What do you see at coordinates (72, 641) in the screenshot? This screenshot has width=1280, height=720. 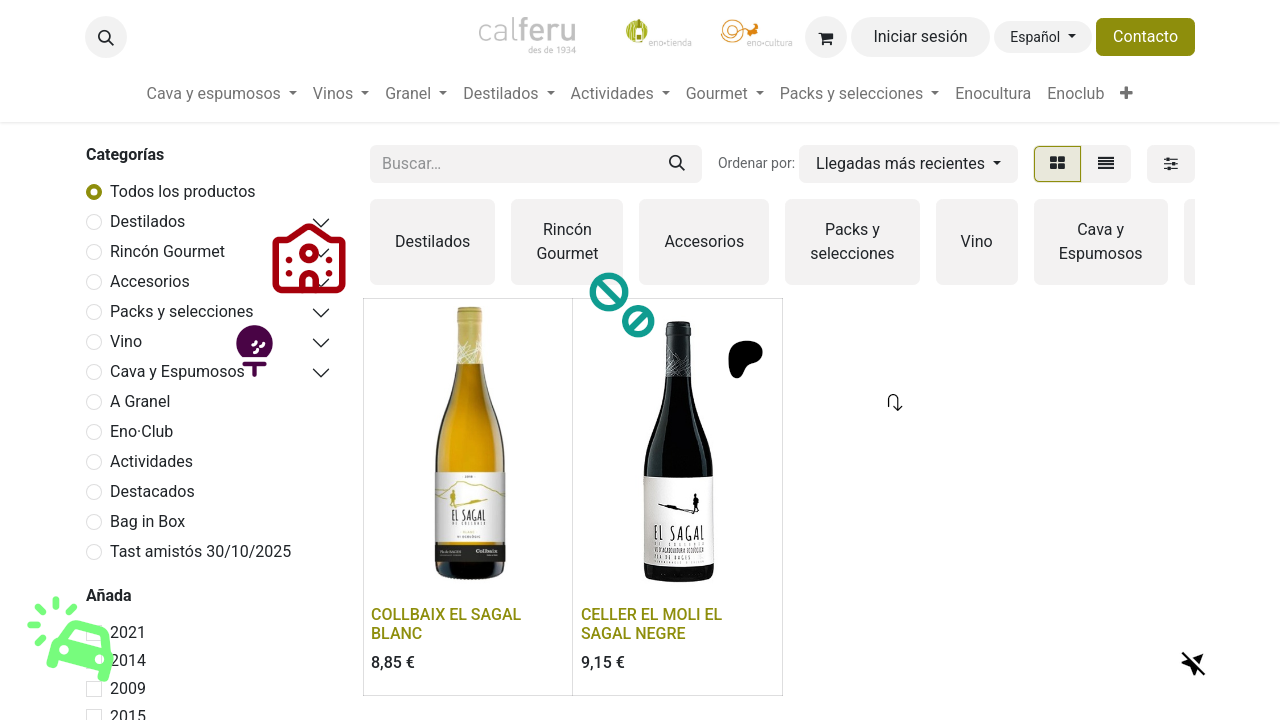 I see `report a vehicle accident` at bounding box center [72, 641].